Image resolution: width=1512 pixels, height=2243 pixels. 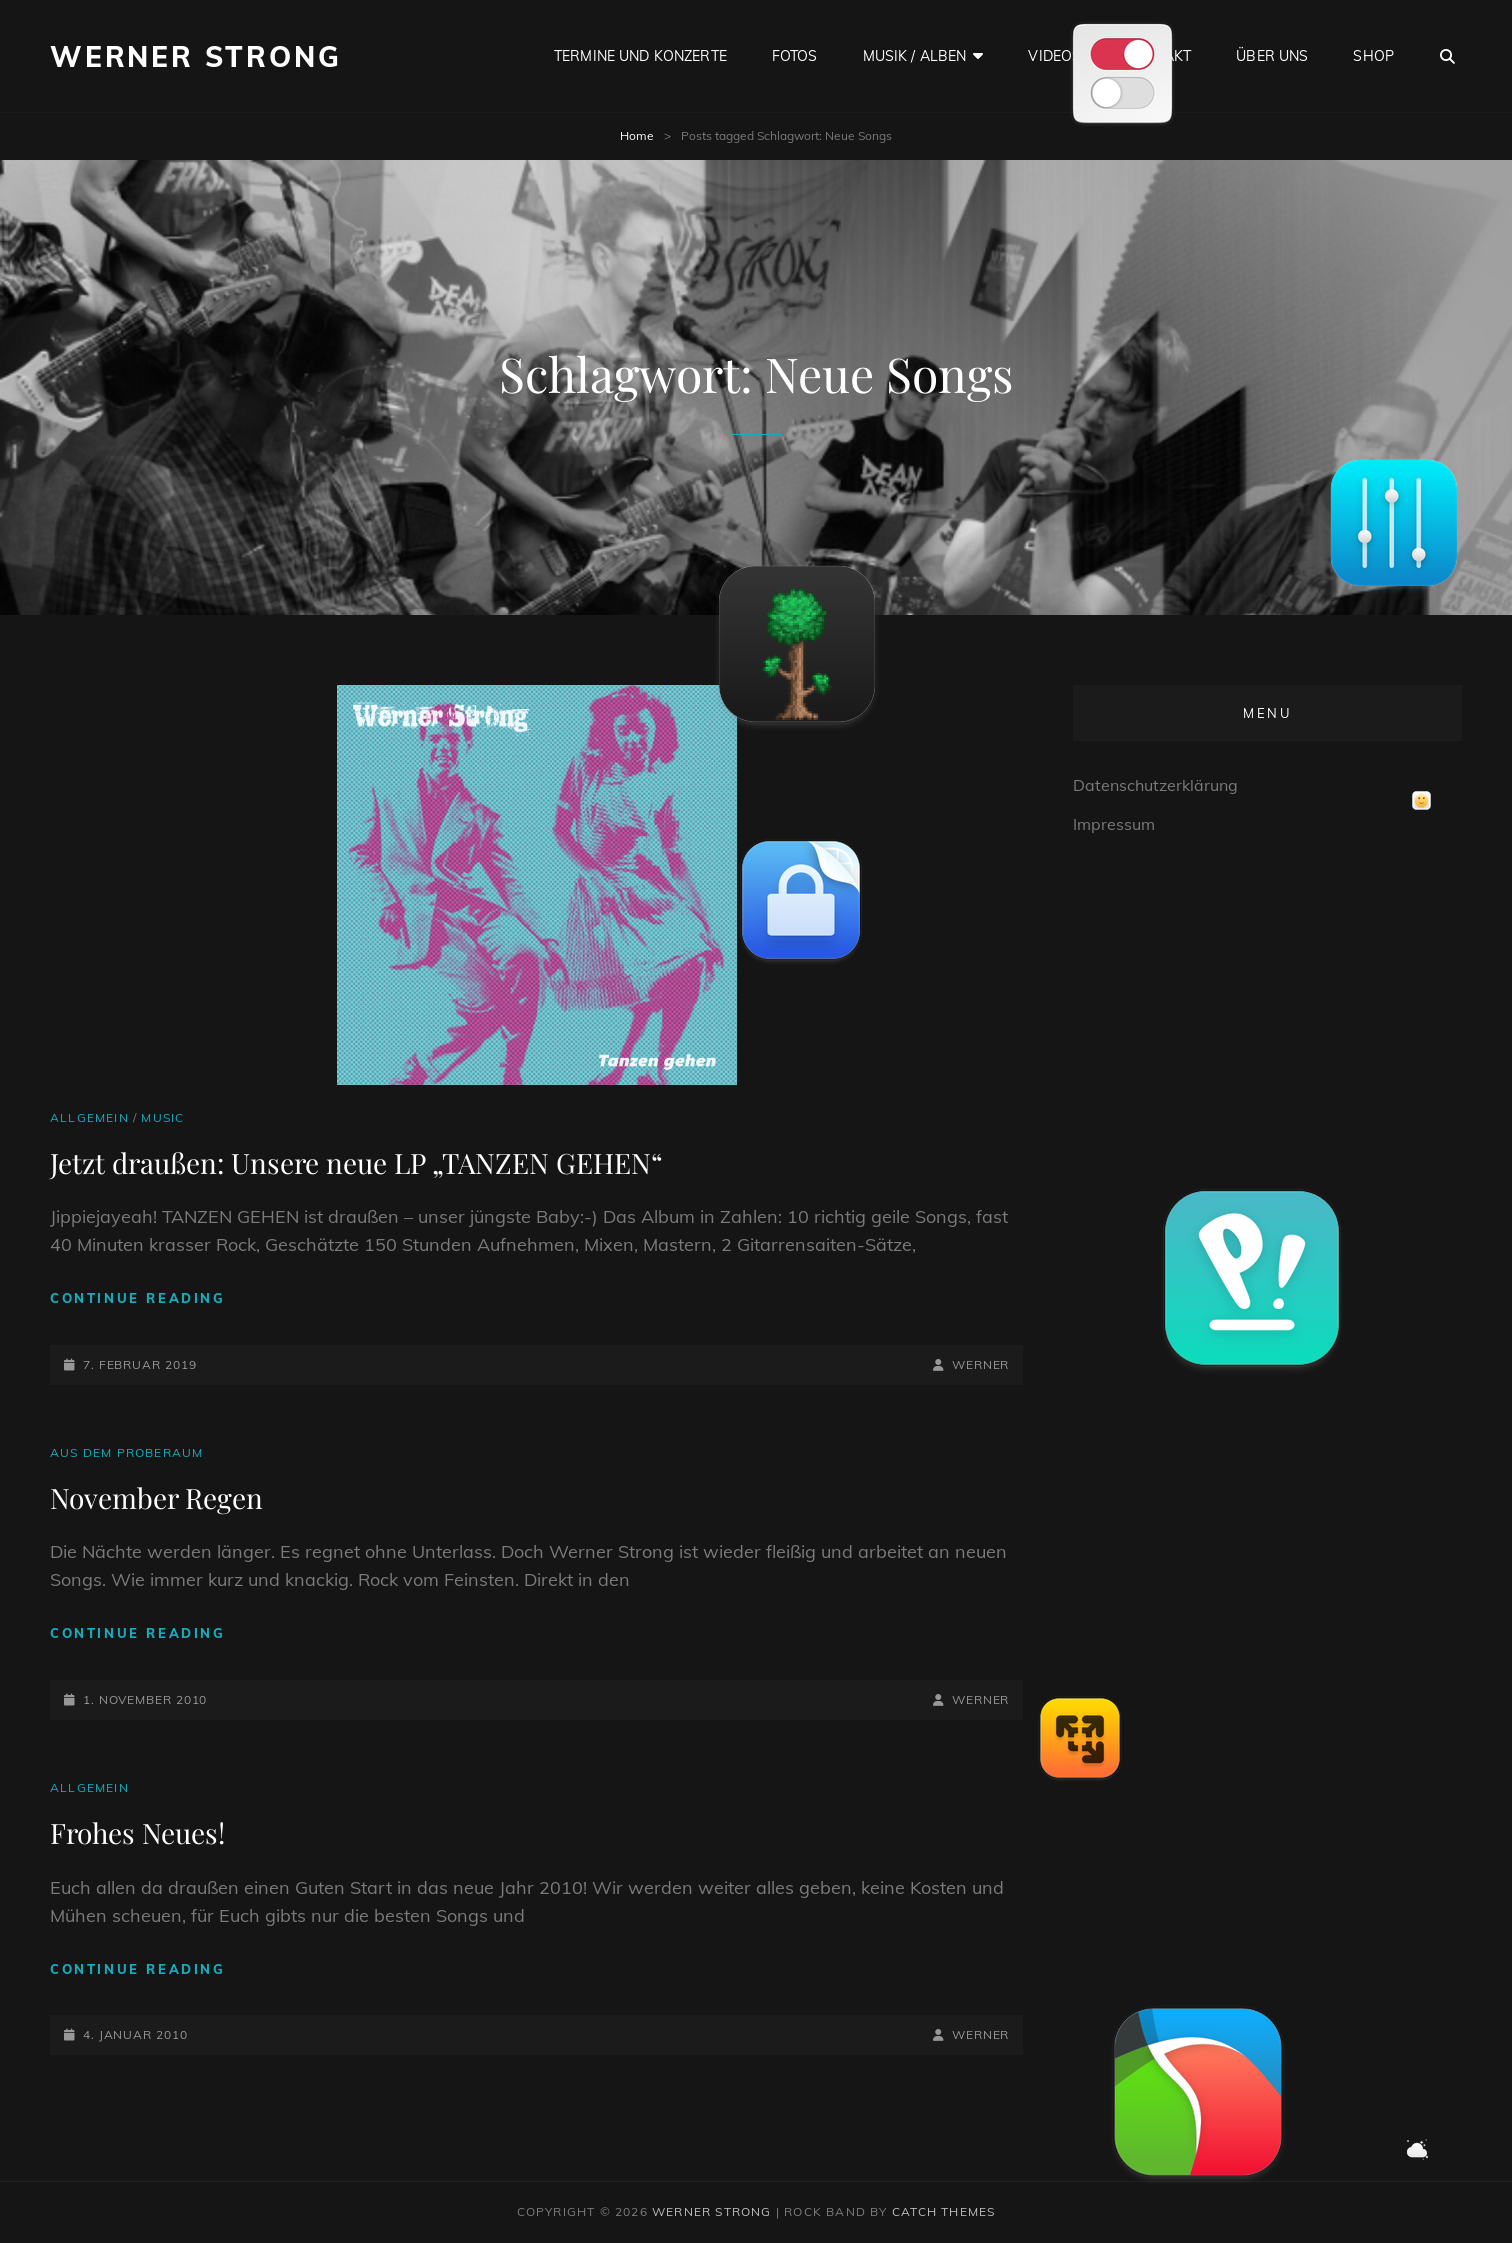 What do you see at coordinates (1122, 73) in the screenshot?
I see `open unity tweak tool settings` at bounding box center [1122, 73].